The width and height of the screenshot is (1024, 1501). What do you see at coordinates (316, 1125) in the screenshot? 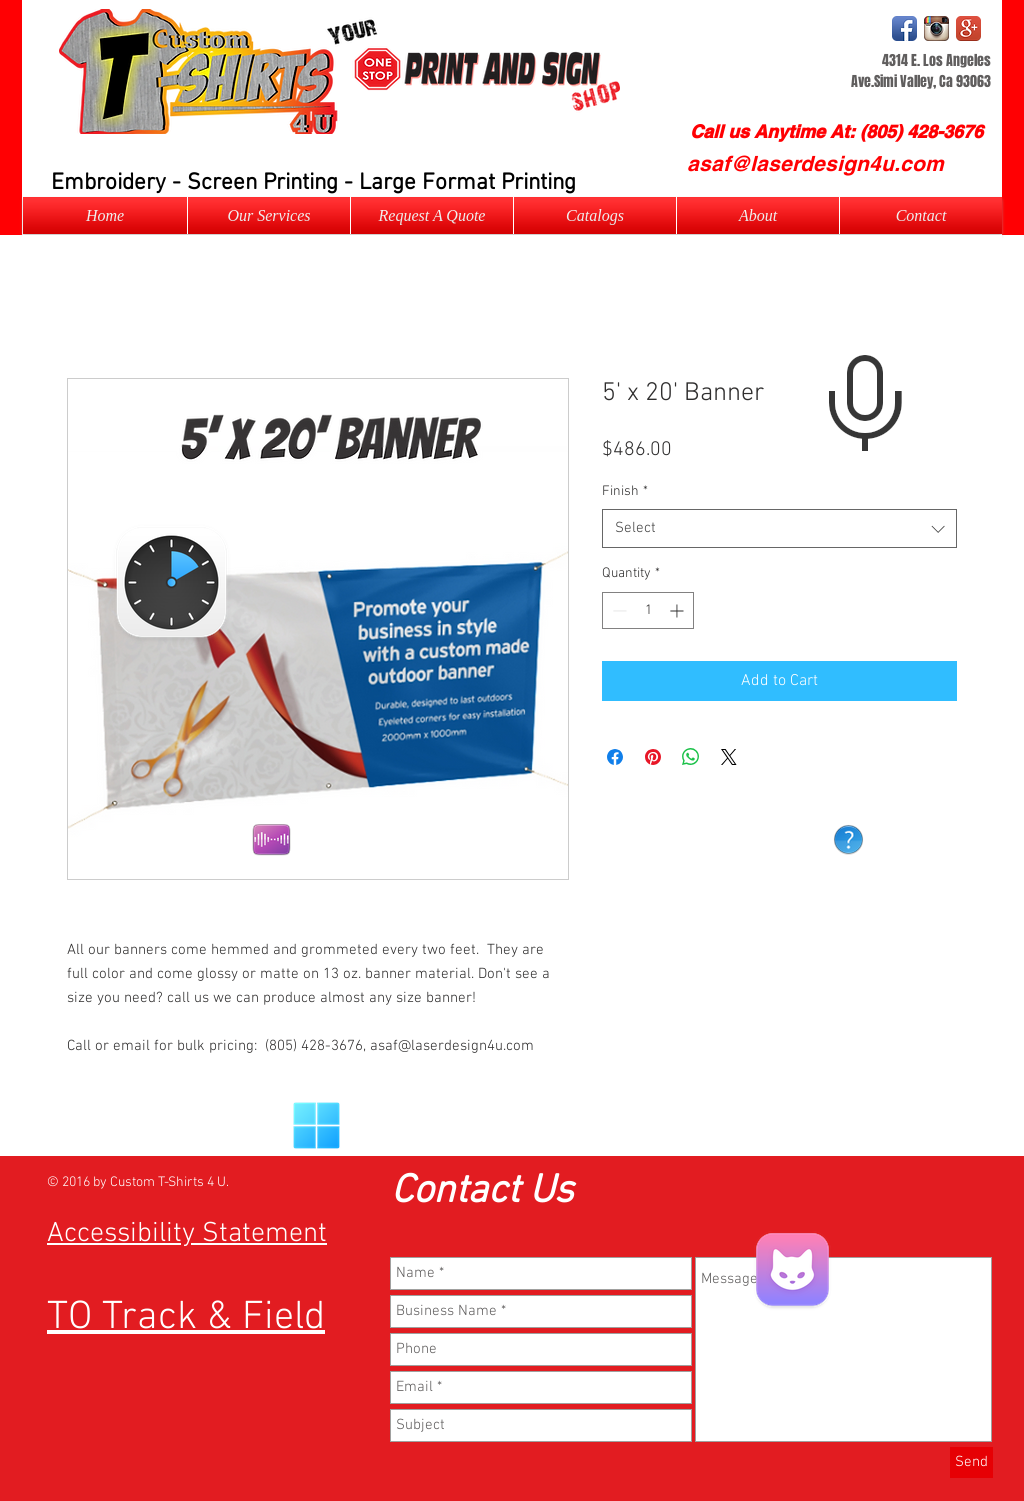
I see `open the windows start menu` at bounding box center [316, 1125].